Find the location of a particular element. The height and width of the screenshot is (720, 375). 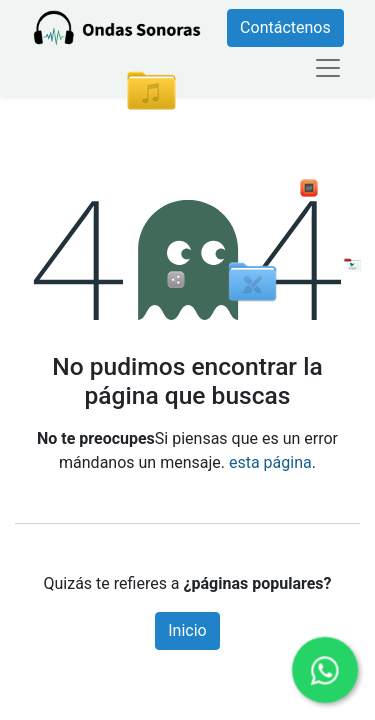

open your music files folder is located at coordinates (151, 90).